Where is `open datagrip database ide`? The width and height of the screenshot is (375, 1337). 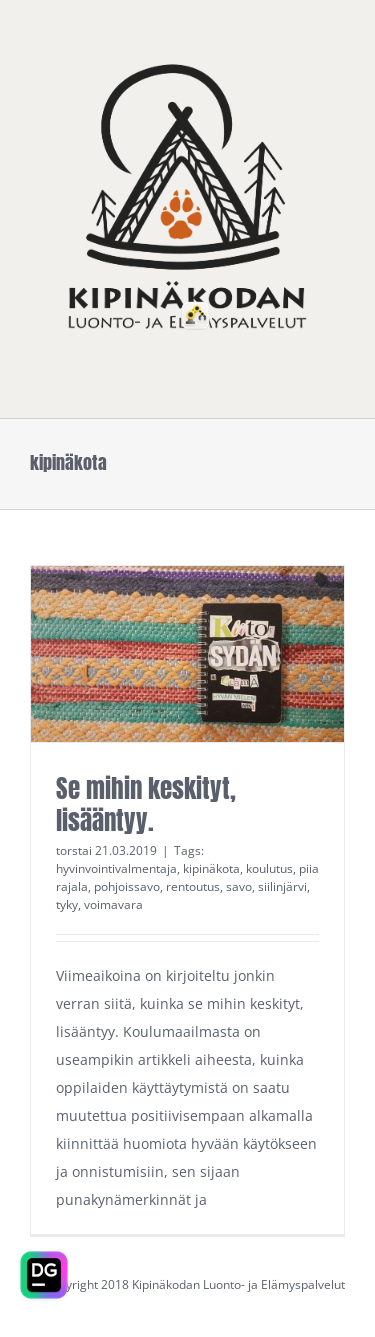 open datagrip database ide is located at coordinates (44, 1275).